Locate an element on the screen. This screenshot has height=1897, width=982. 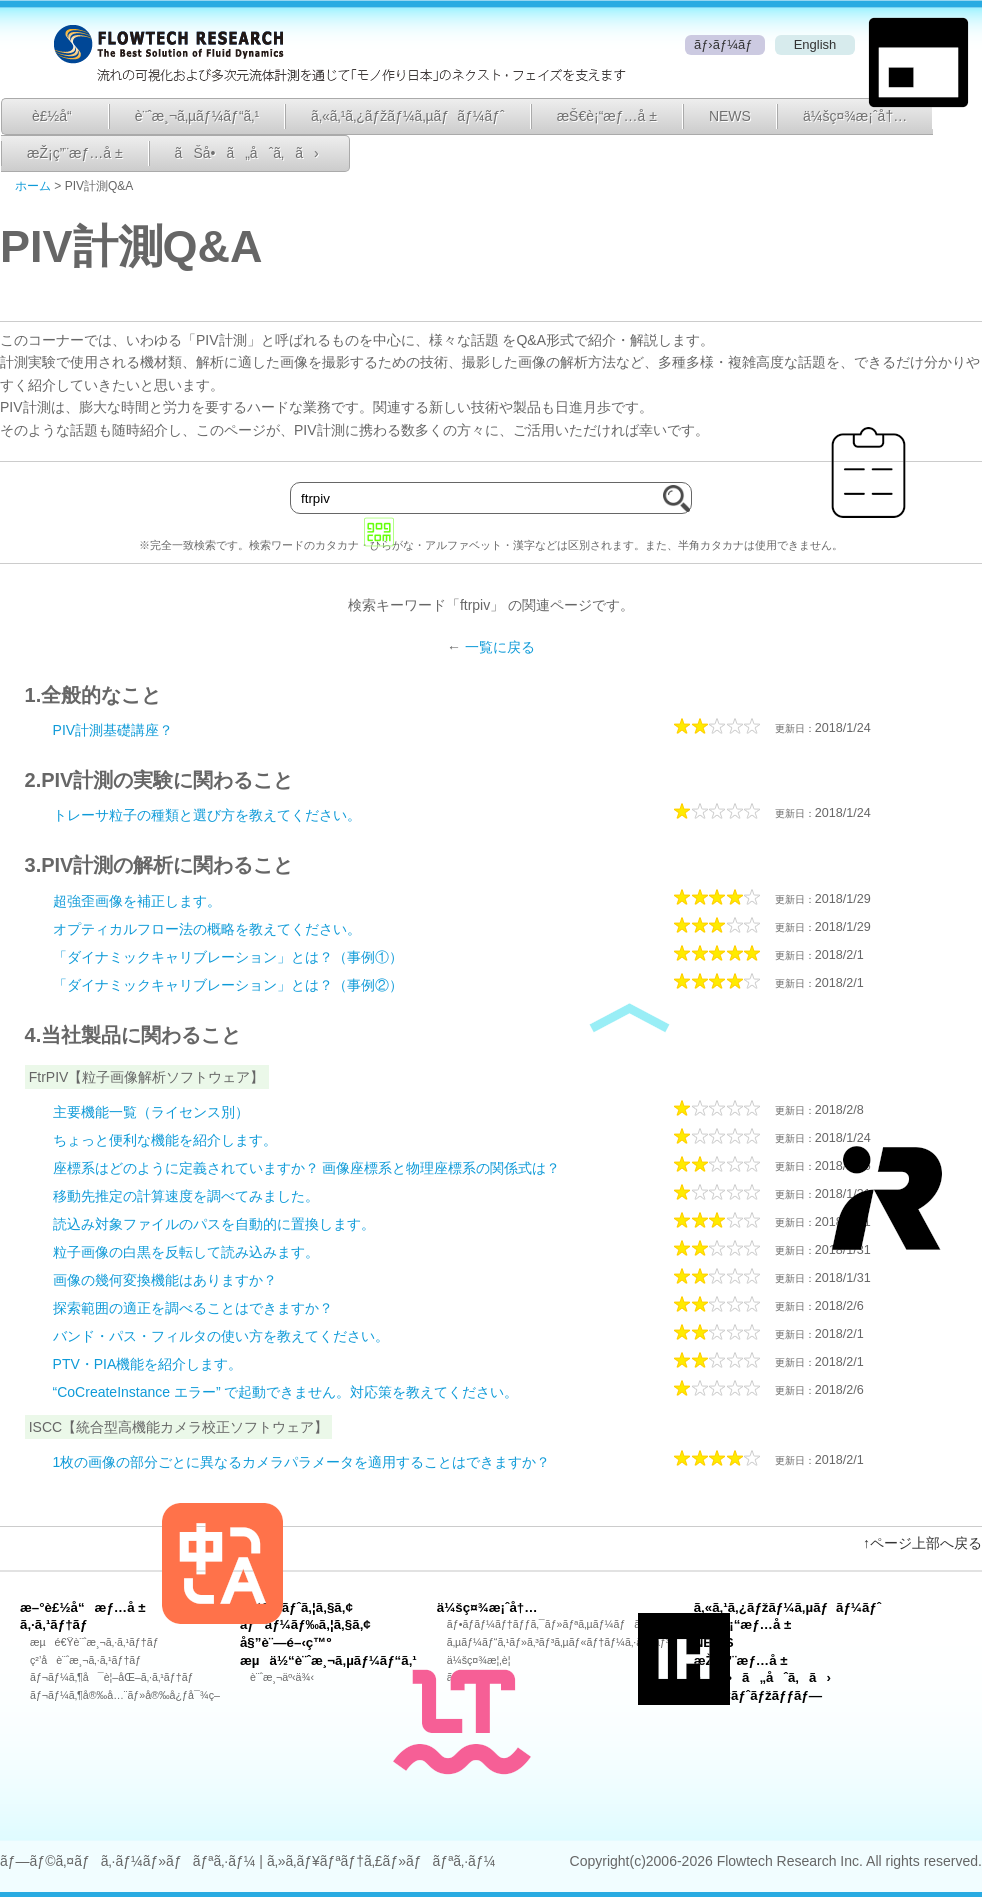
open immersive translate extension is located at coordinates (222, 1563).